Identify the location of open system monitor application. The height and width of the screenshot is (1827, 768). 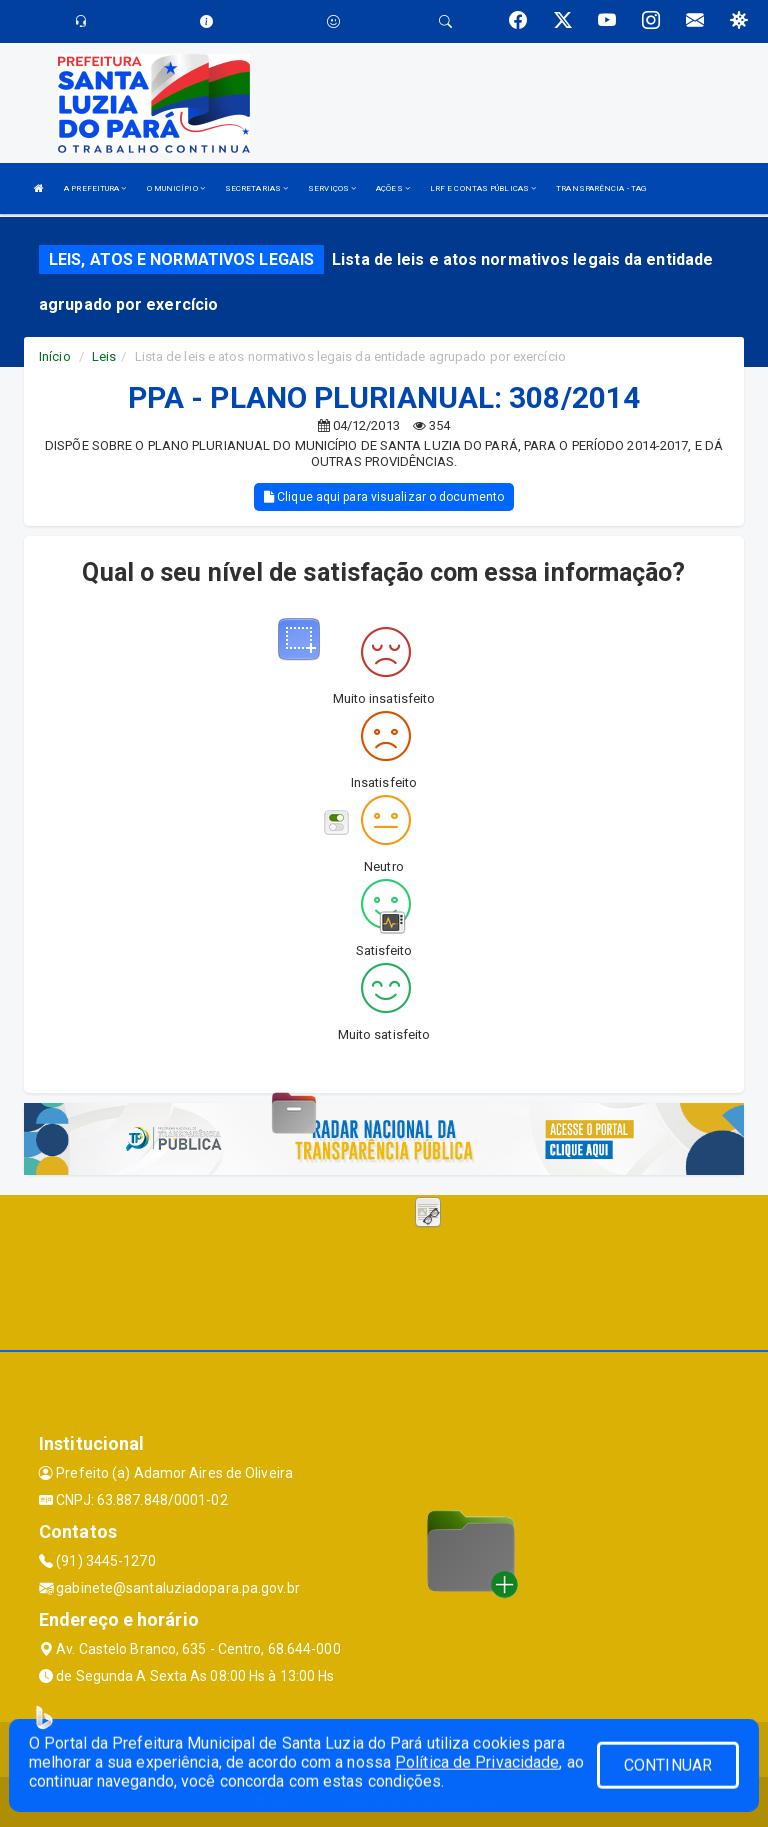
(392, 922).